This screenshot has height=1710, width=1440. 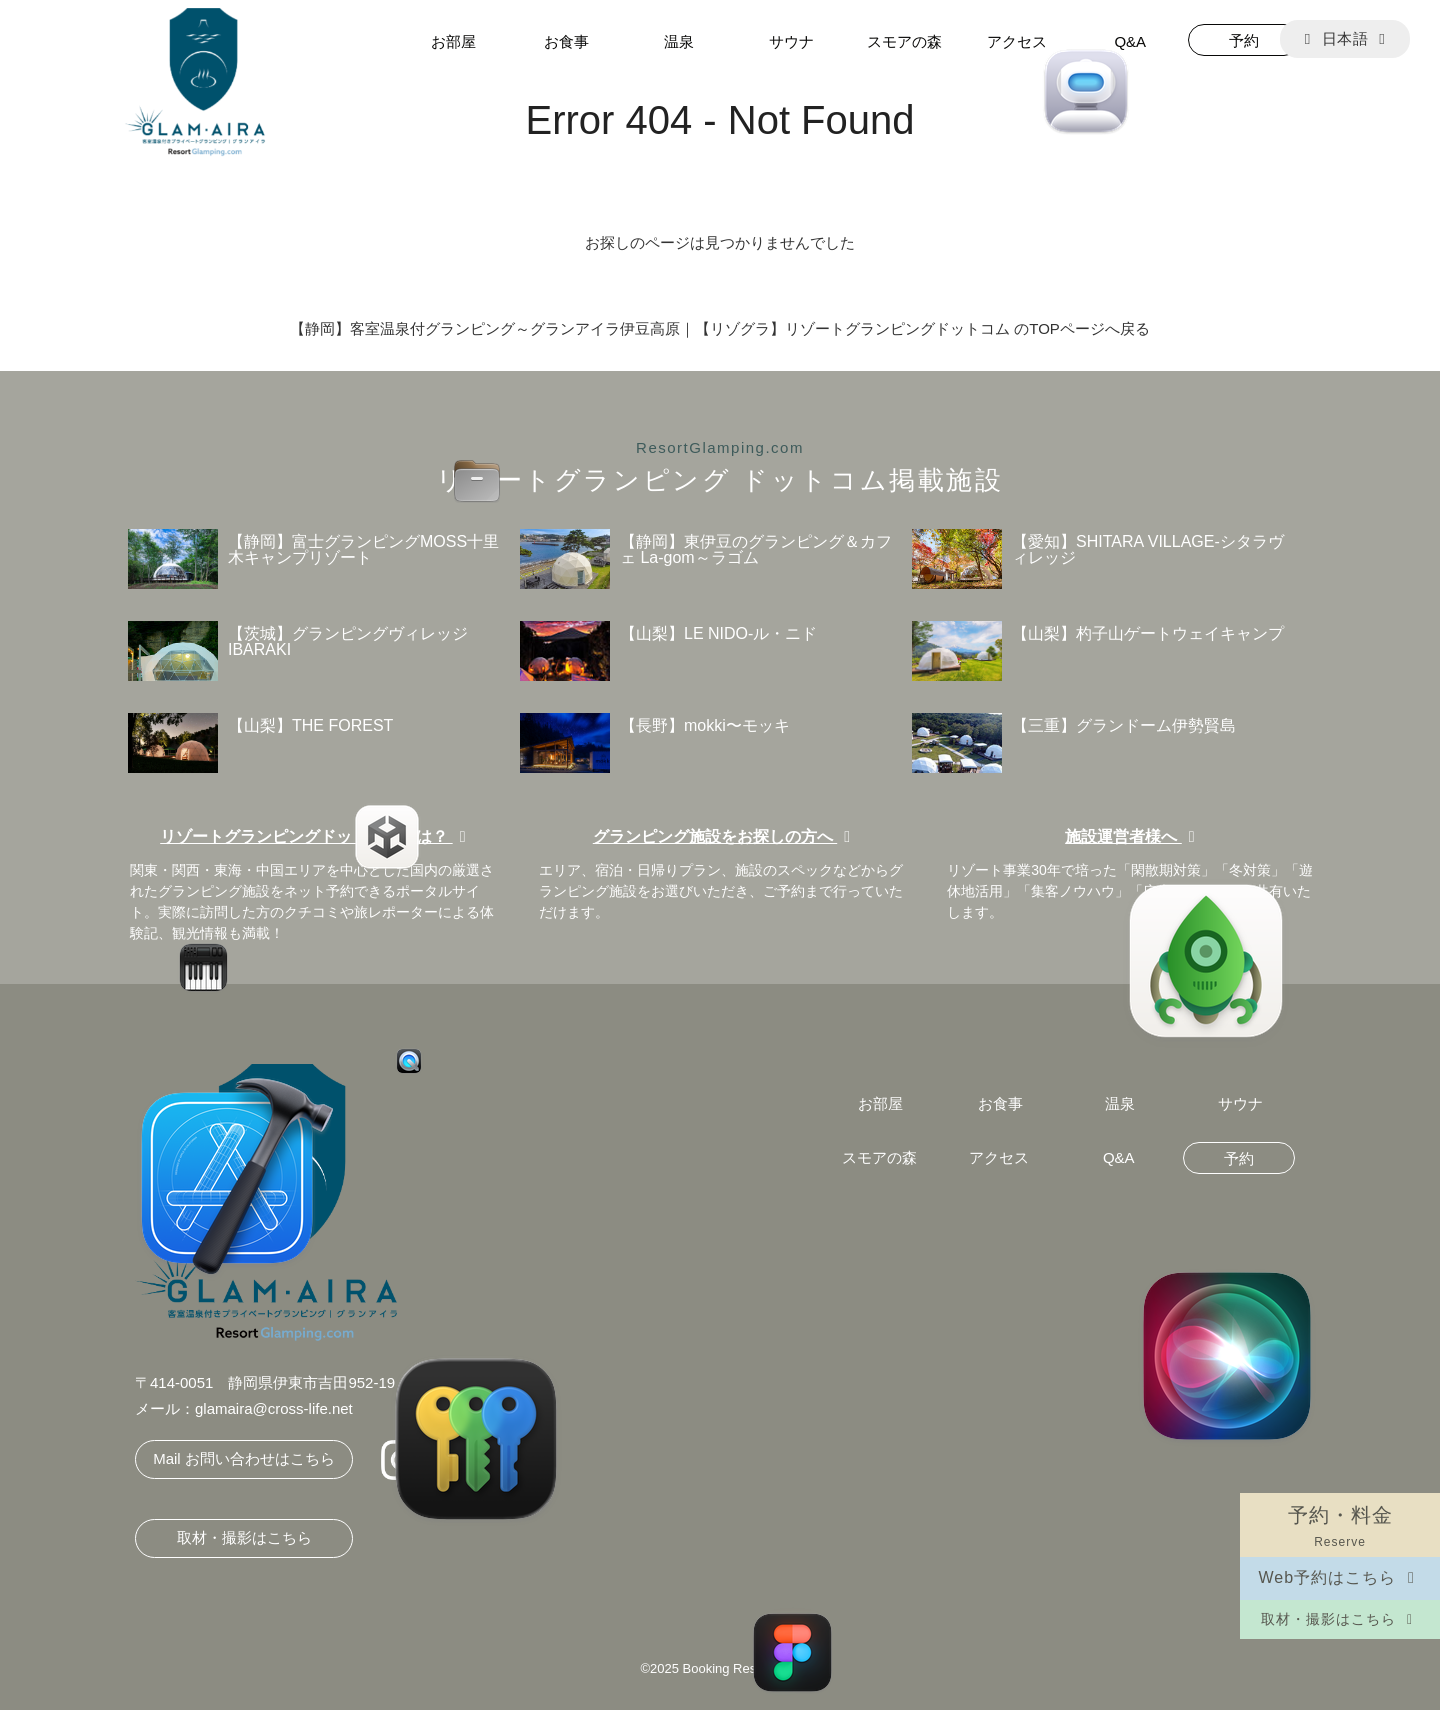 I want to click on open the file manager application, so click(x=477, y=481).